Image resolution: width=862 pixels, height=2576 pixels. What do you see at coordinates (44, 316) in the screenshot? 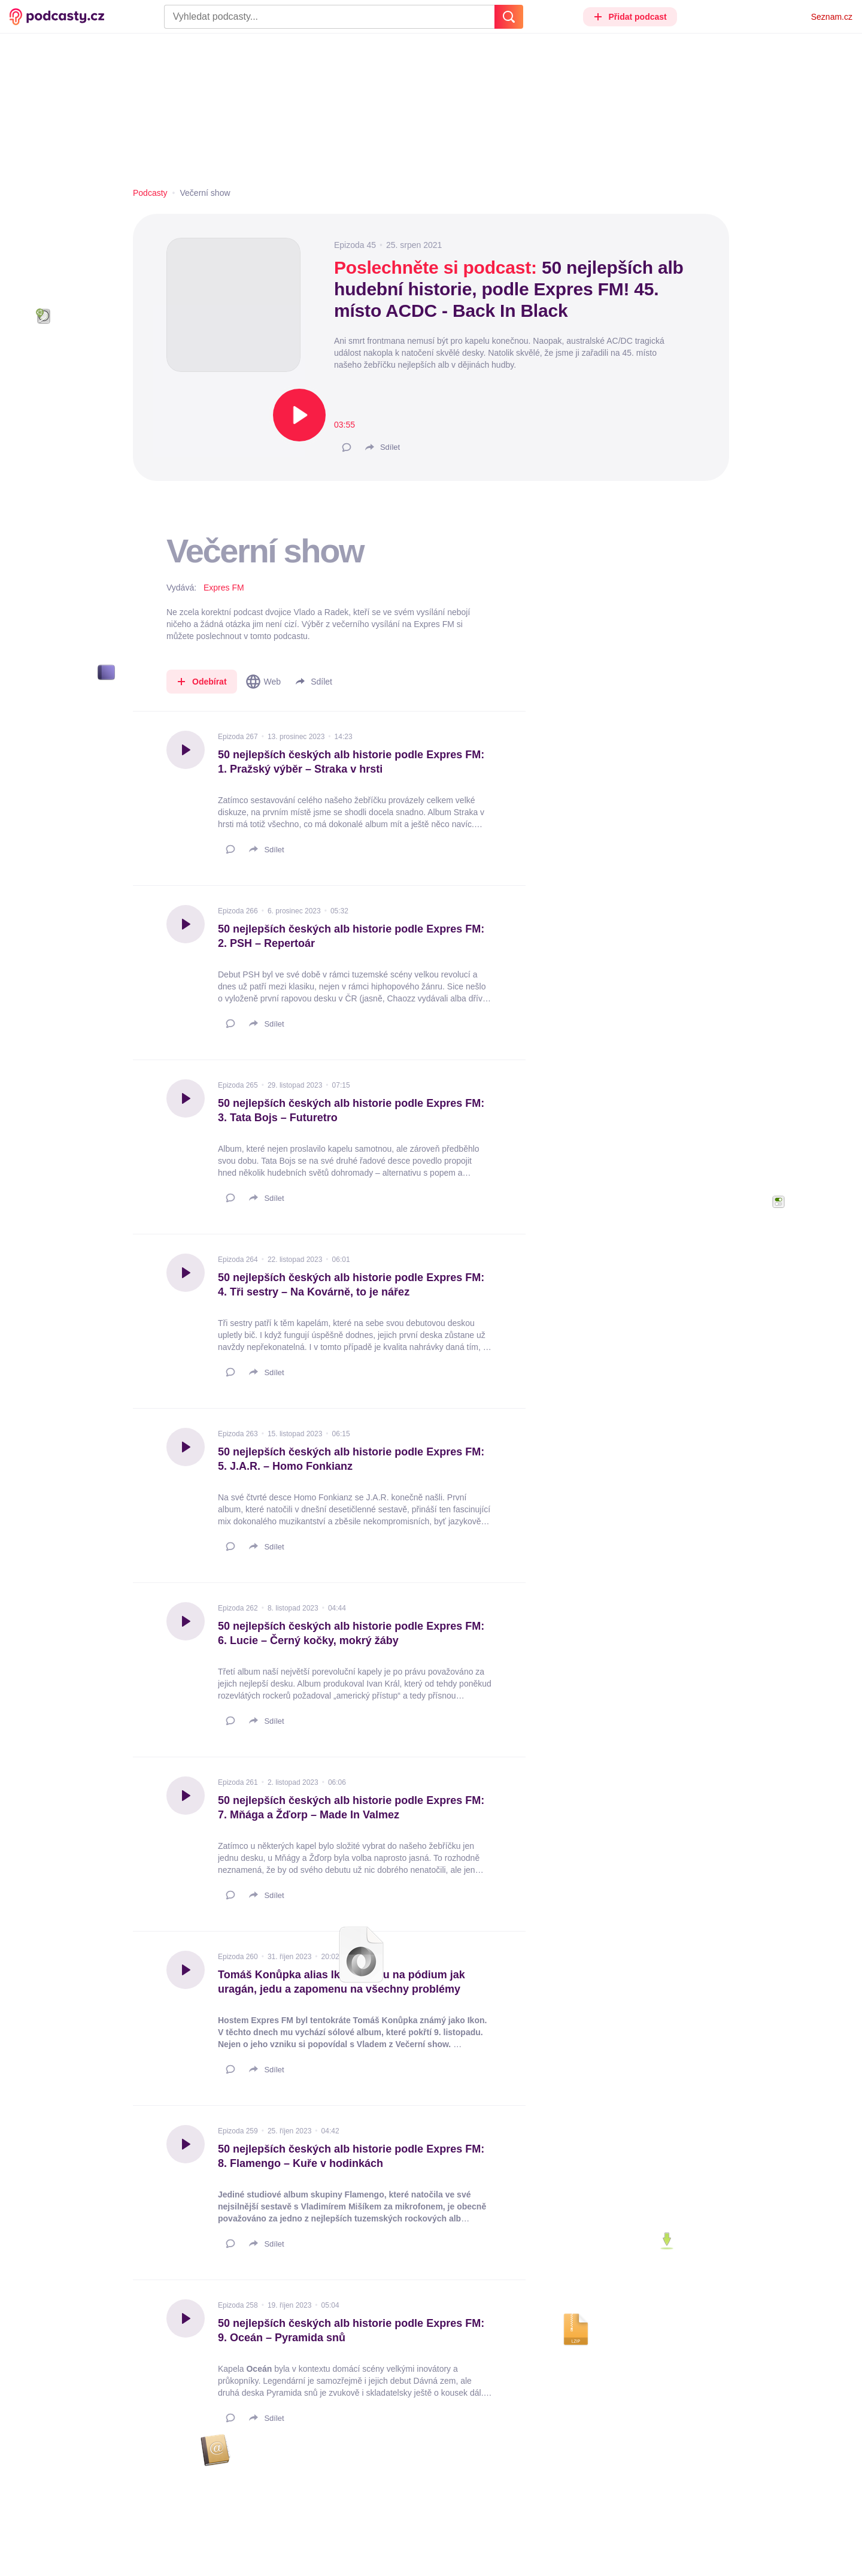
I see `launch the ubiquity installer for ubuntu` at bounding box center [44, 316].